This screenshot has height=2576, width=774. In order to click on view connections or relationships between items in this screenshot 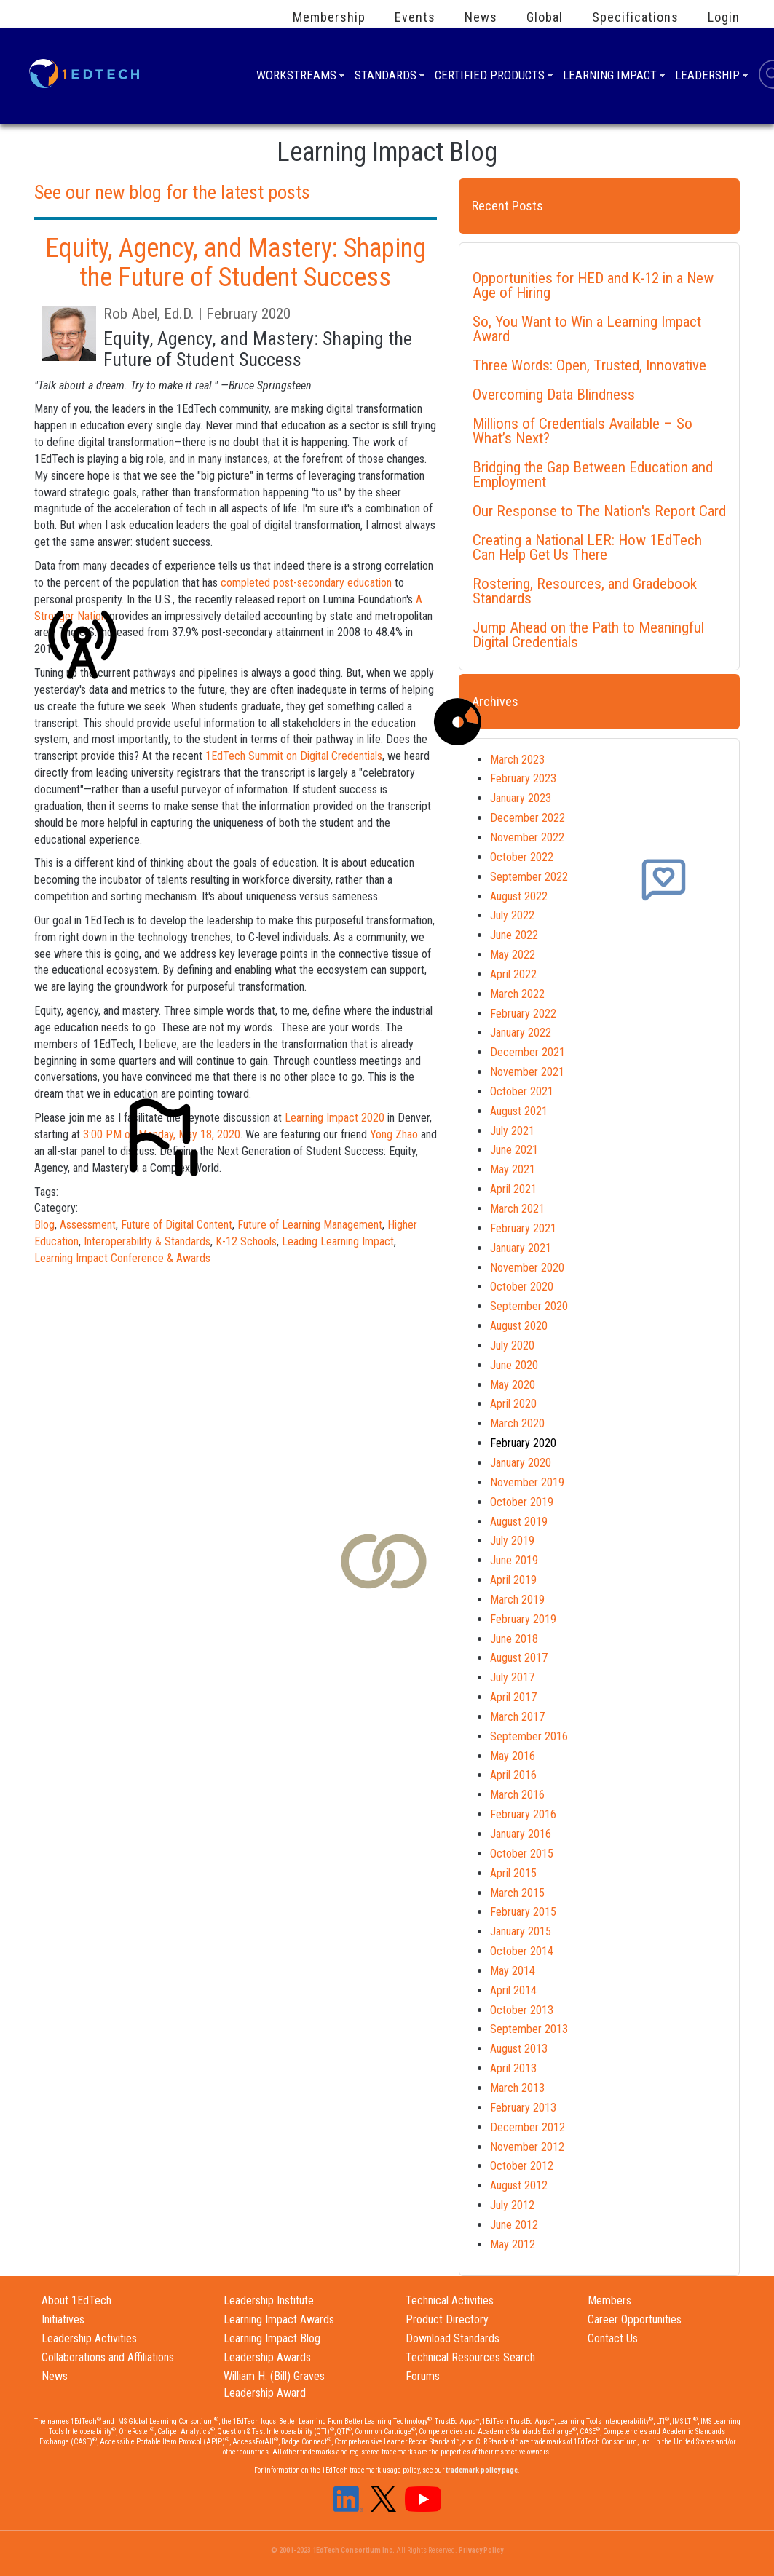, I will do `click(384, 1561)`.